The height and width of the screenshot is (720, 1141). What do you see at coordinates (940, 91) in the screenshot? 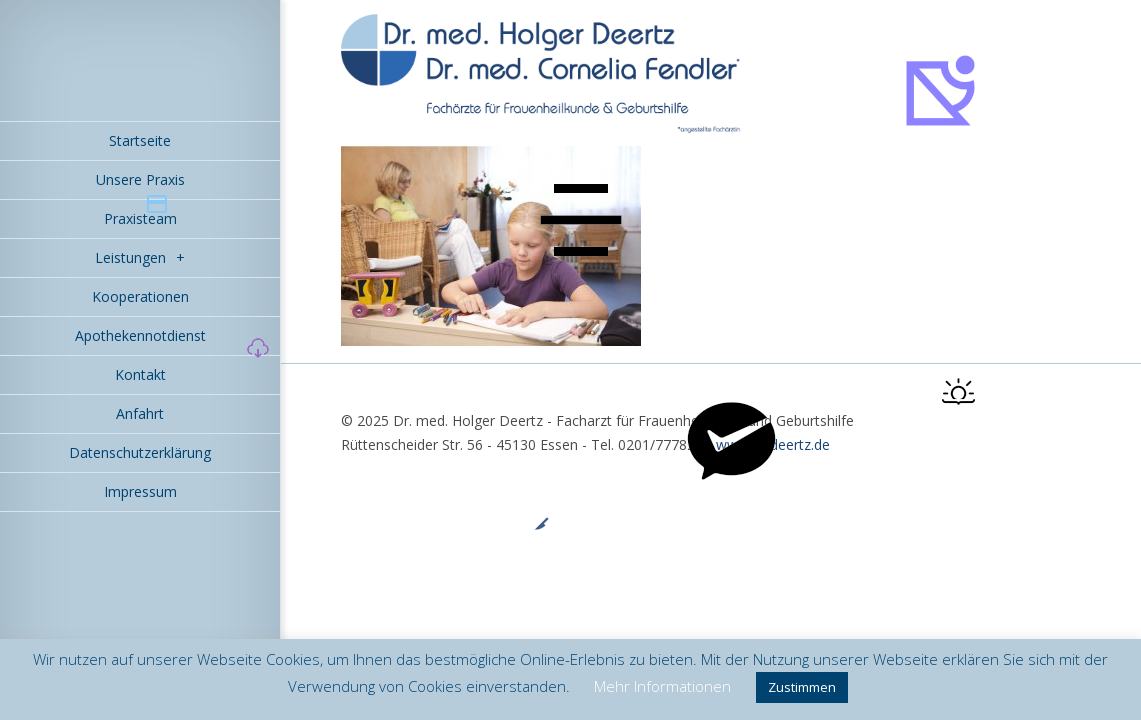
I see `remixicon logo` at bounding box center [940, 91].